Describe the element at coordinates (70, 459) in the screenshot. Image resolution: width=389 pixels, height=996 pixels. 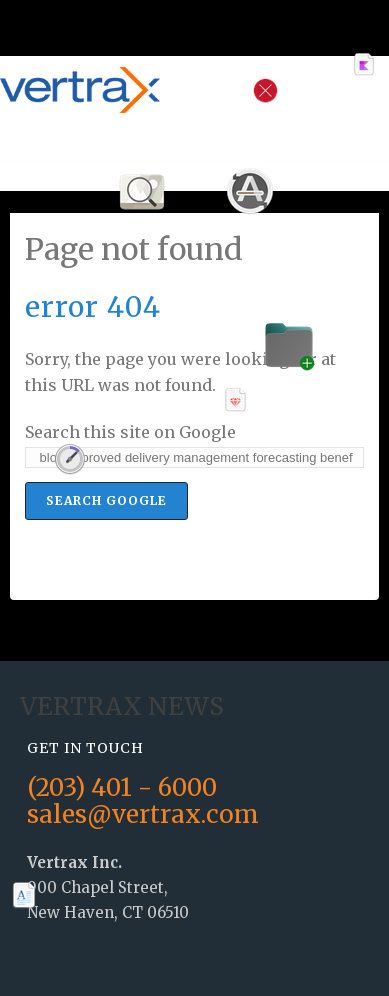
I see `open sysprof system profiler` at that location.